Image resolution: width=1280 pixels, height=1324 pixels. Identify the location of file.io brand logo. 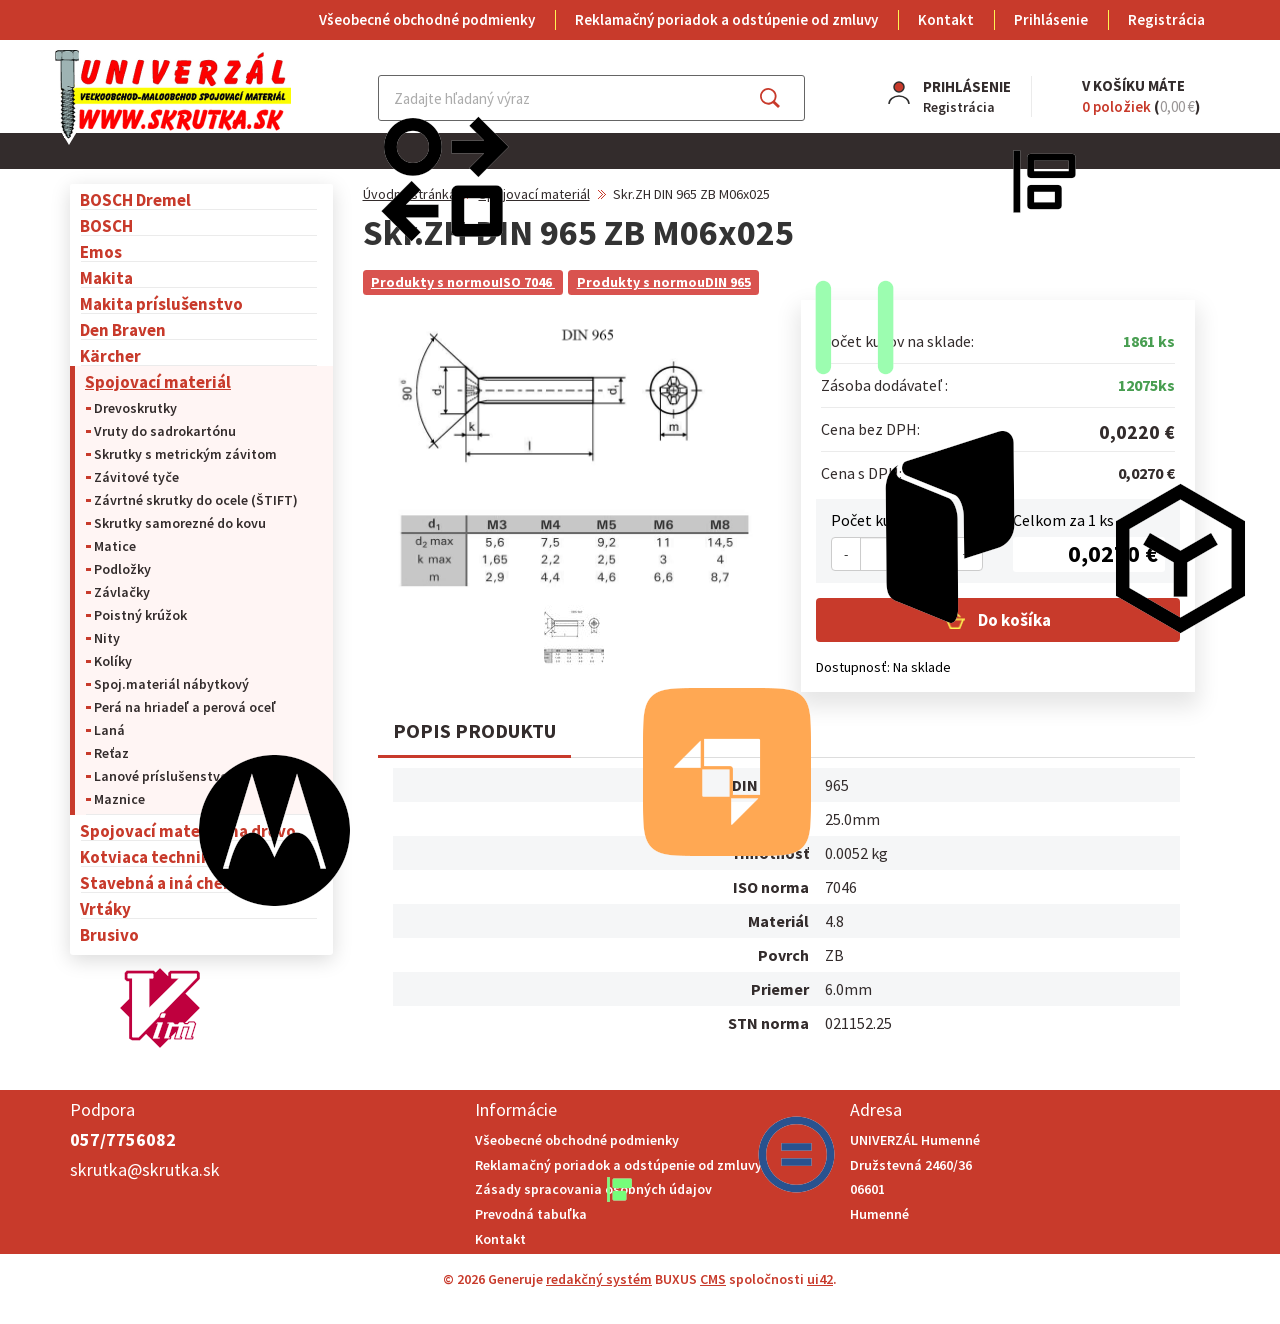
(950, 527).